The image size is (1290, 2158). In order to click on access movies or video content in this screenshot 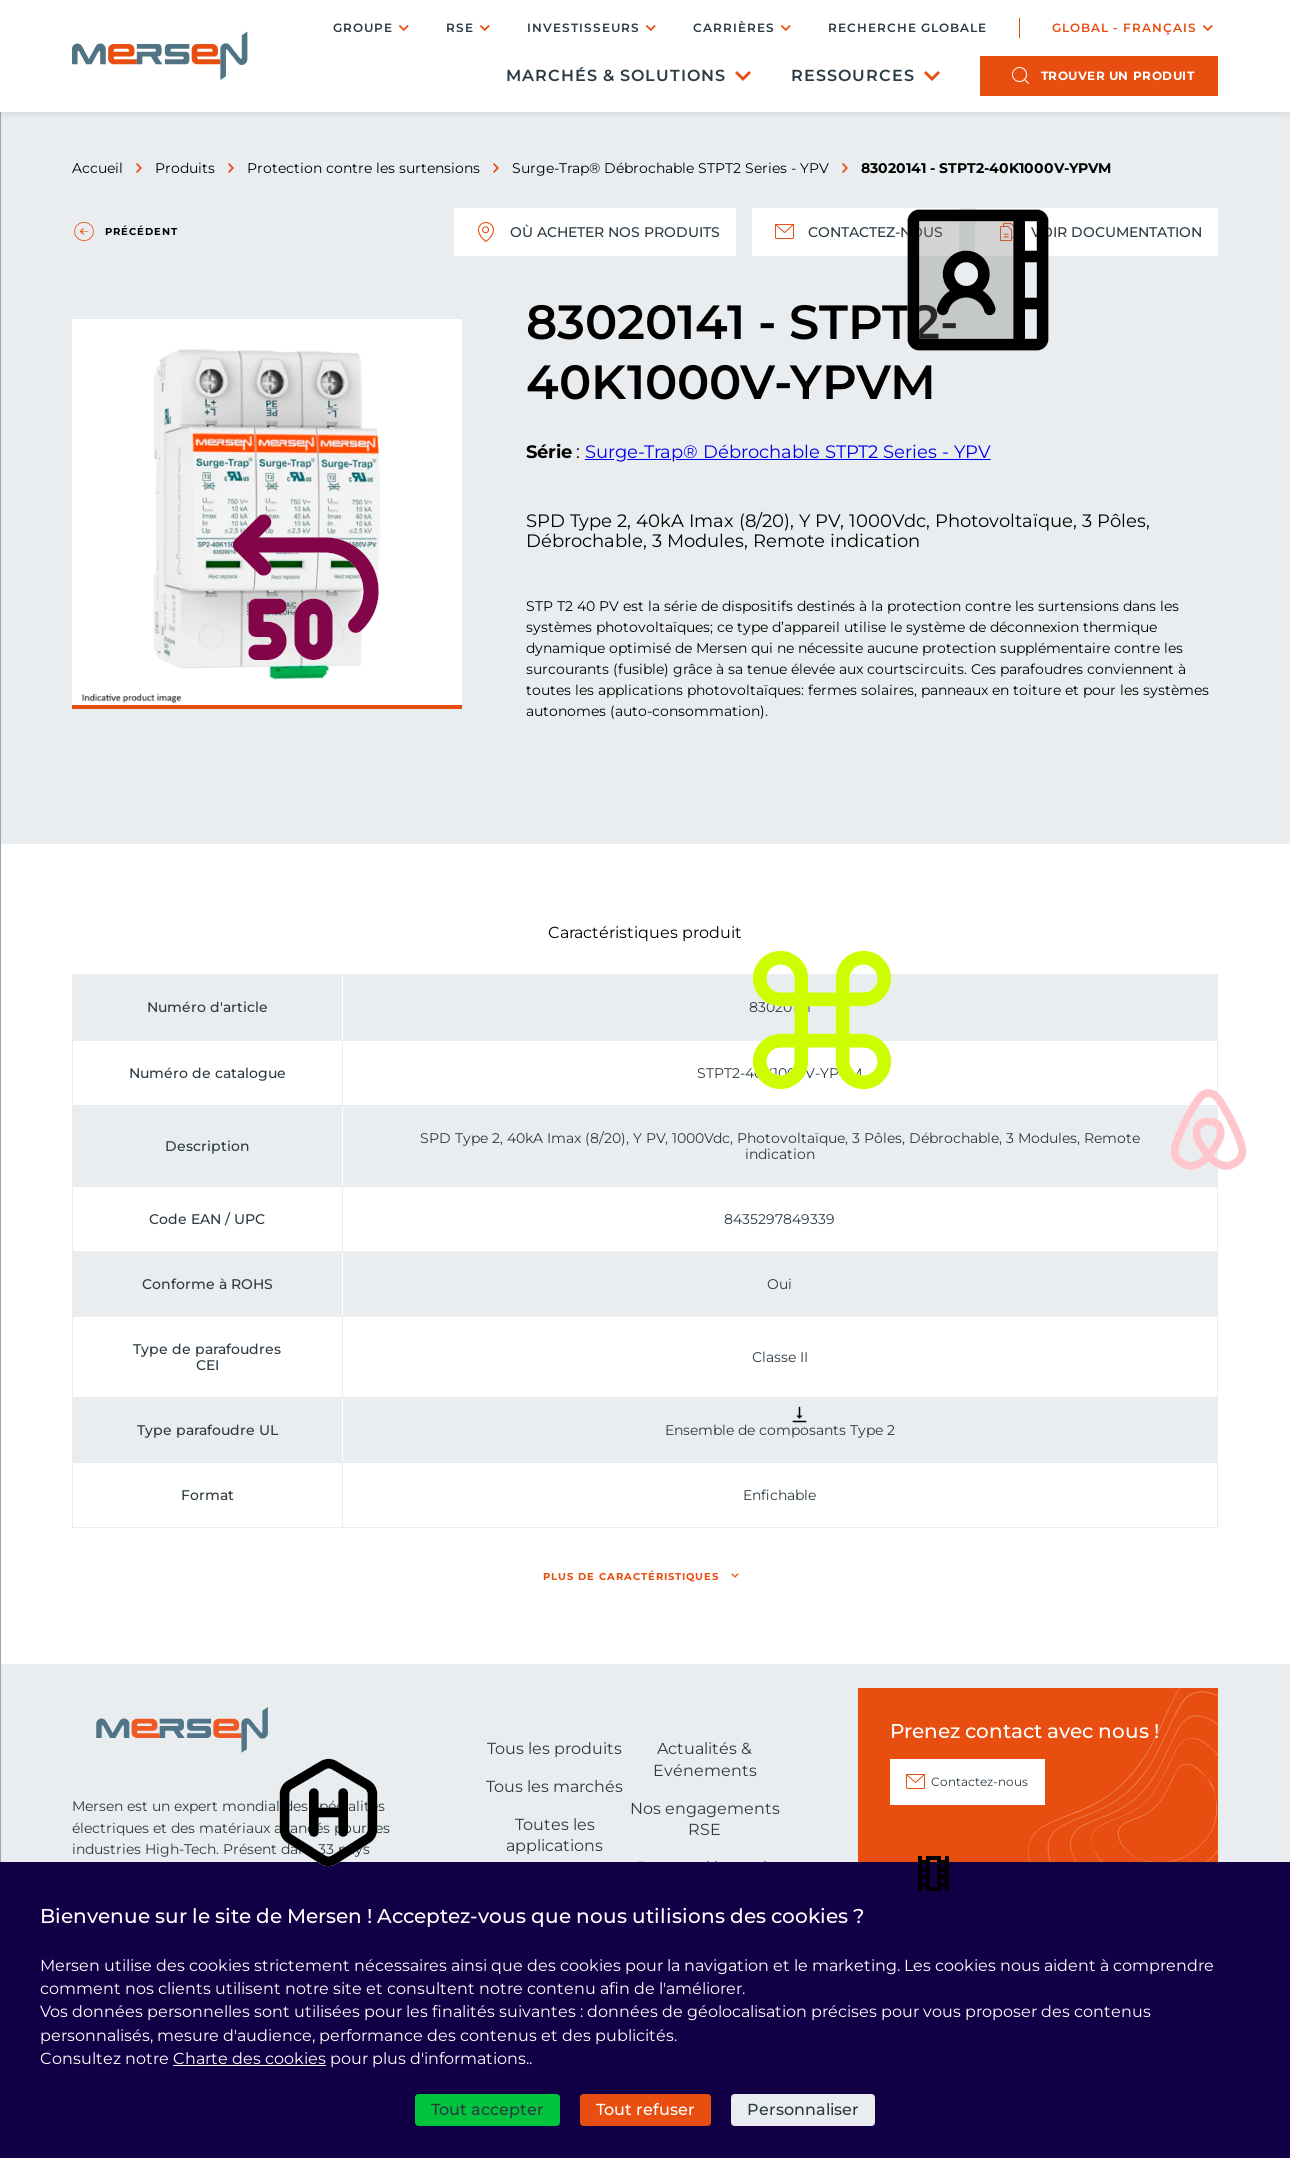, I will do `click(933, 1873)`.